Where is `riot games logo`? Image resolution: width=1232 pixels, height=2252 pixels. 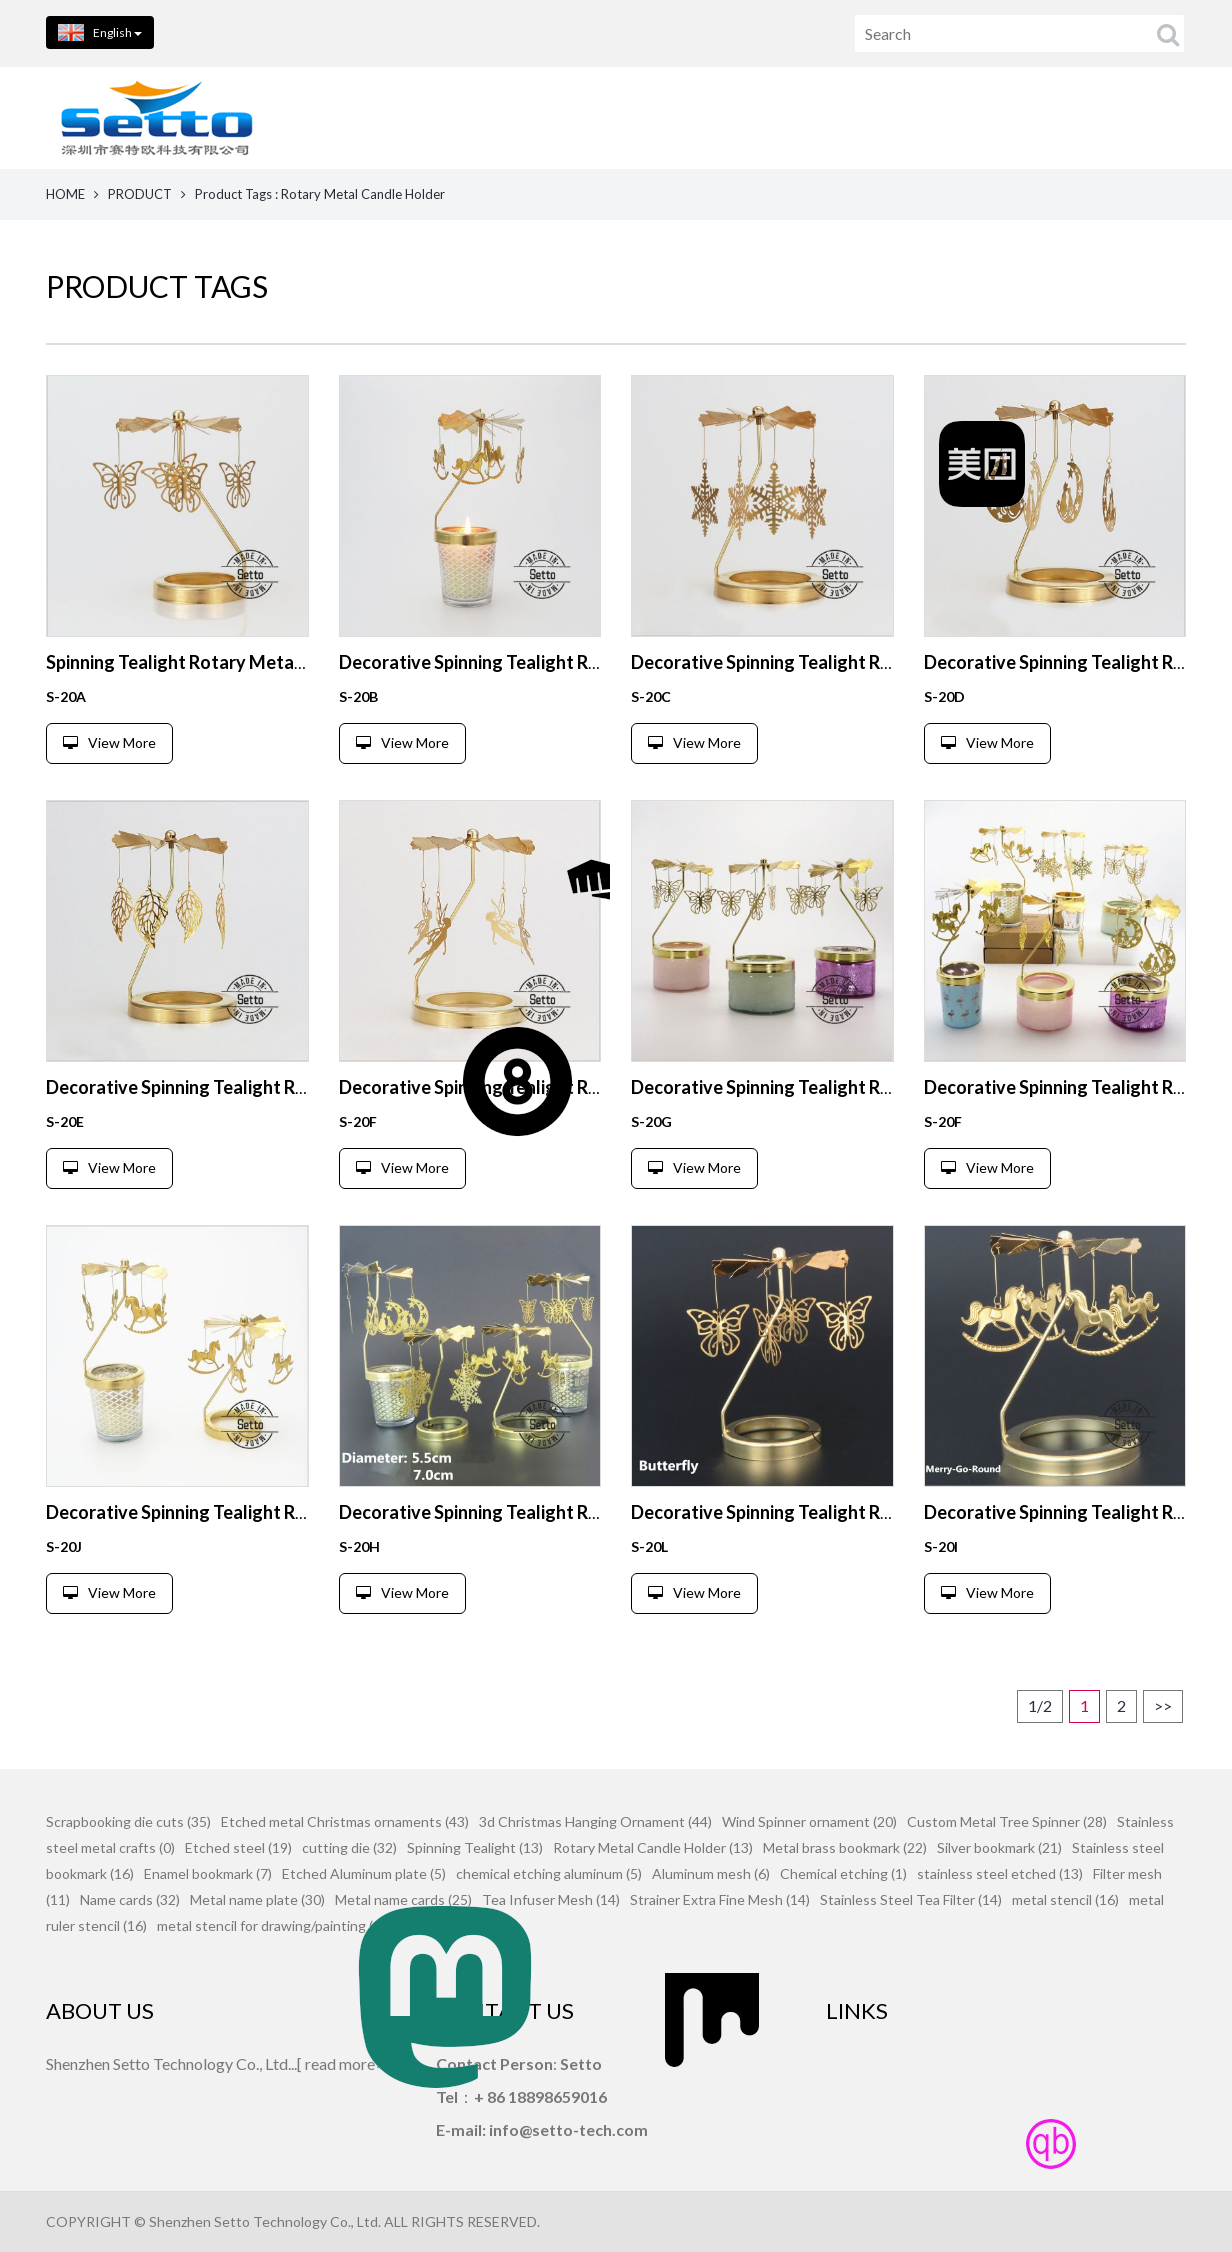 riot games logo is located at coordinates (588, 879).